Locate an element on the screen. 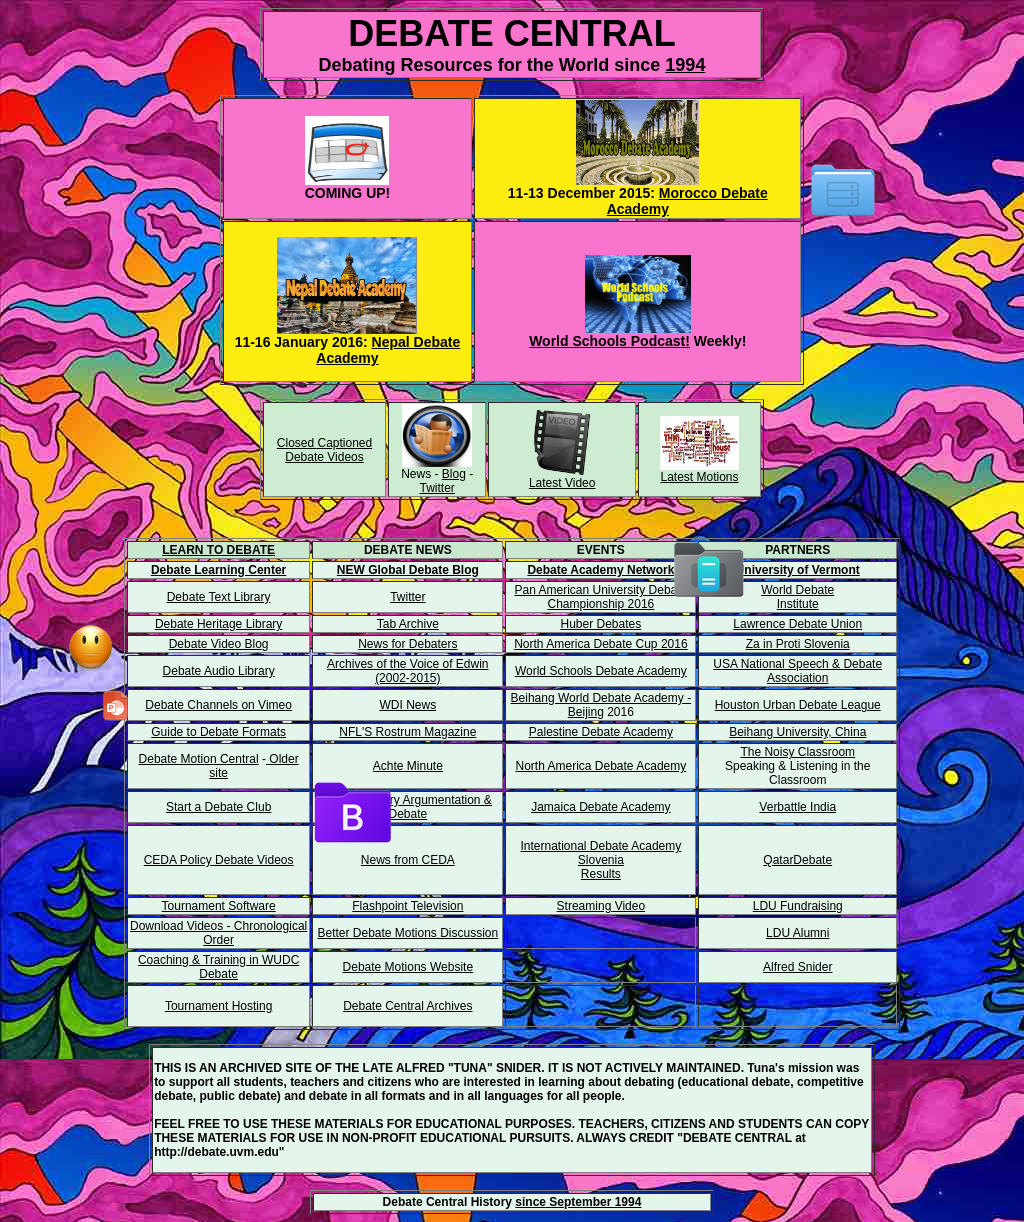 This screenshot has width=1024, height=1222. indicates a neutral or indifferent reaction is located at coordinates (91, 649).